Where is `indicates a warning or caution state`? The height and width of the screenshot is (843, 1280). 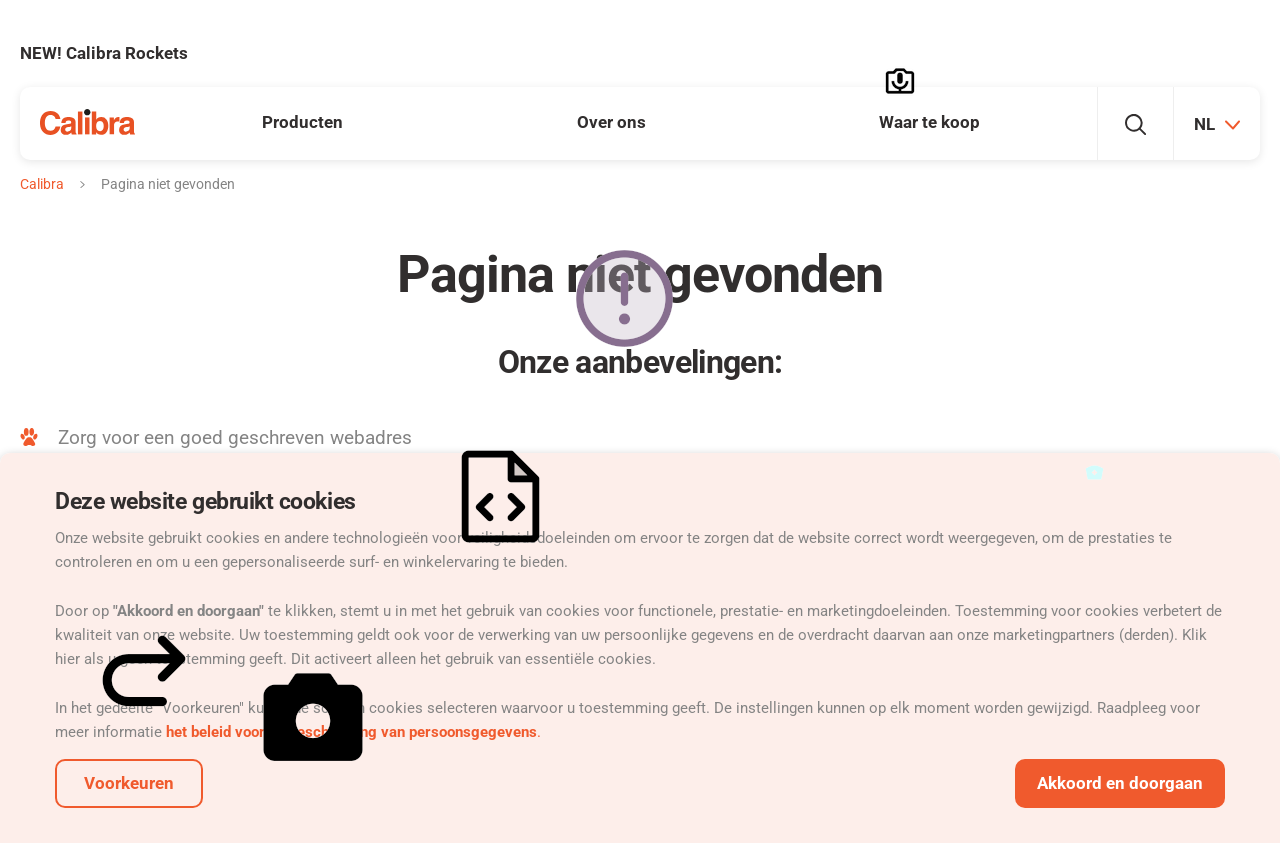
indicates a warning or caution state is located at coordinates (624, 298).